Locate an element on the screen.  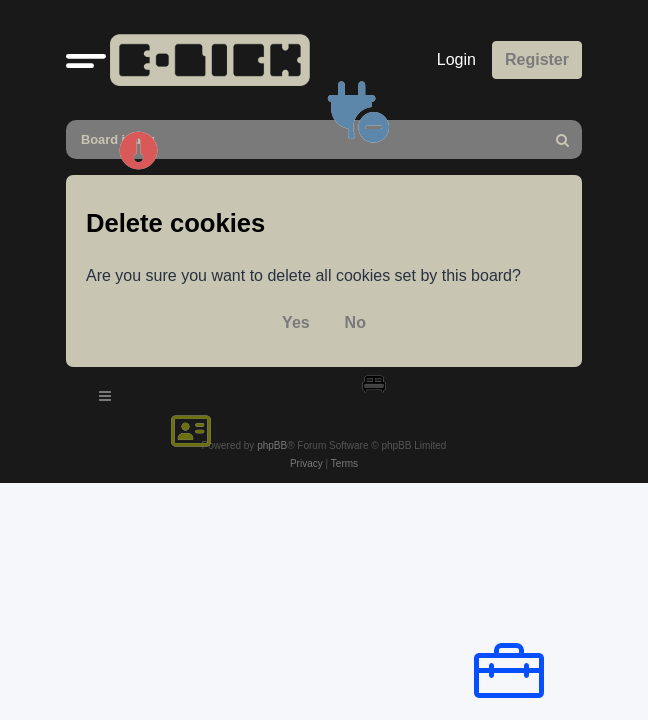
access tools and utilities is located at coordinates (509, 673).